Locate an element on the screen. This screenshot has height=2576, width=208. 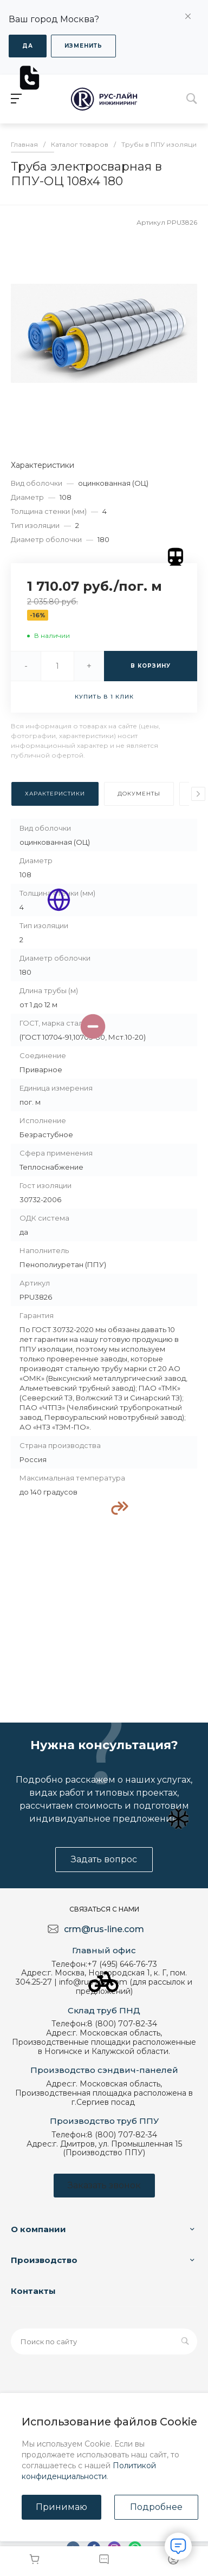
forward or share to multiple recipients is located at coordinates (120, 1508).